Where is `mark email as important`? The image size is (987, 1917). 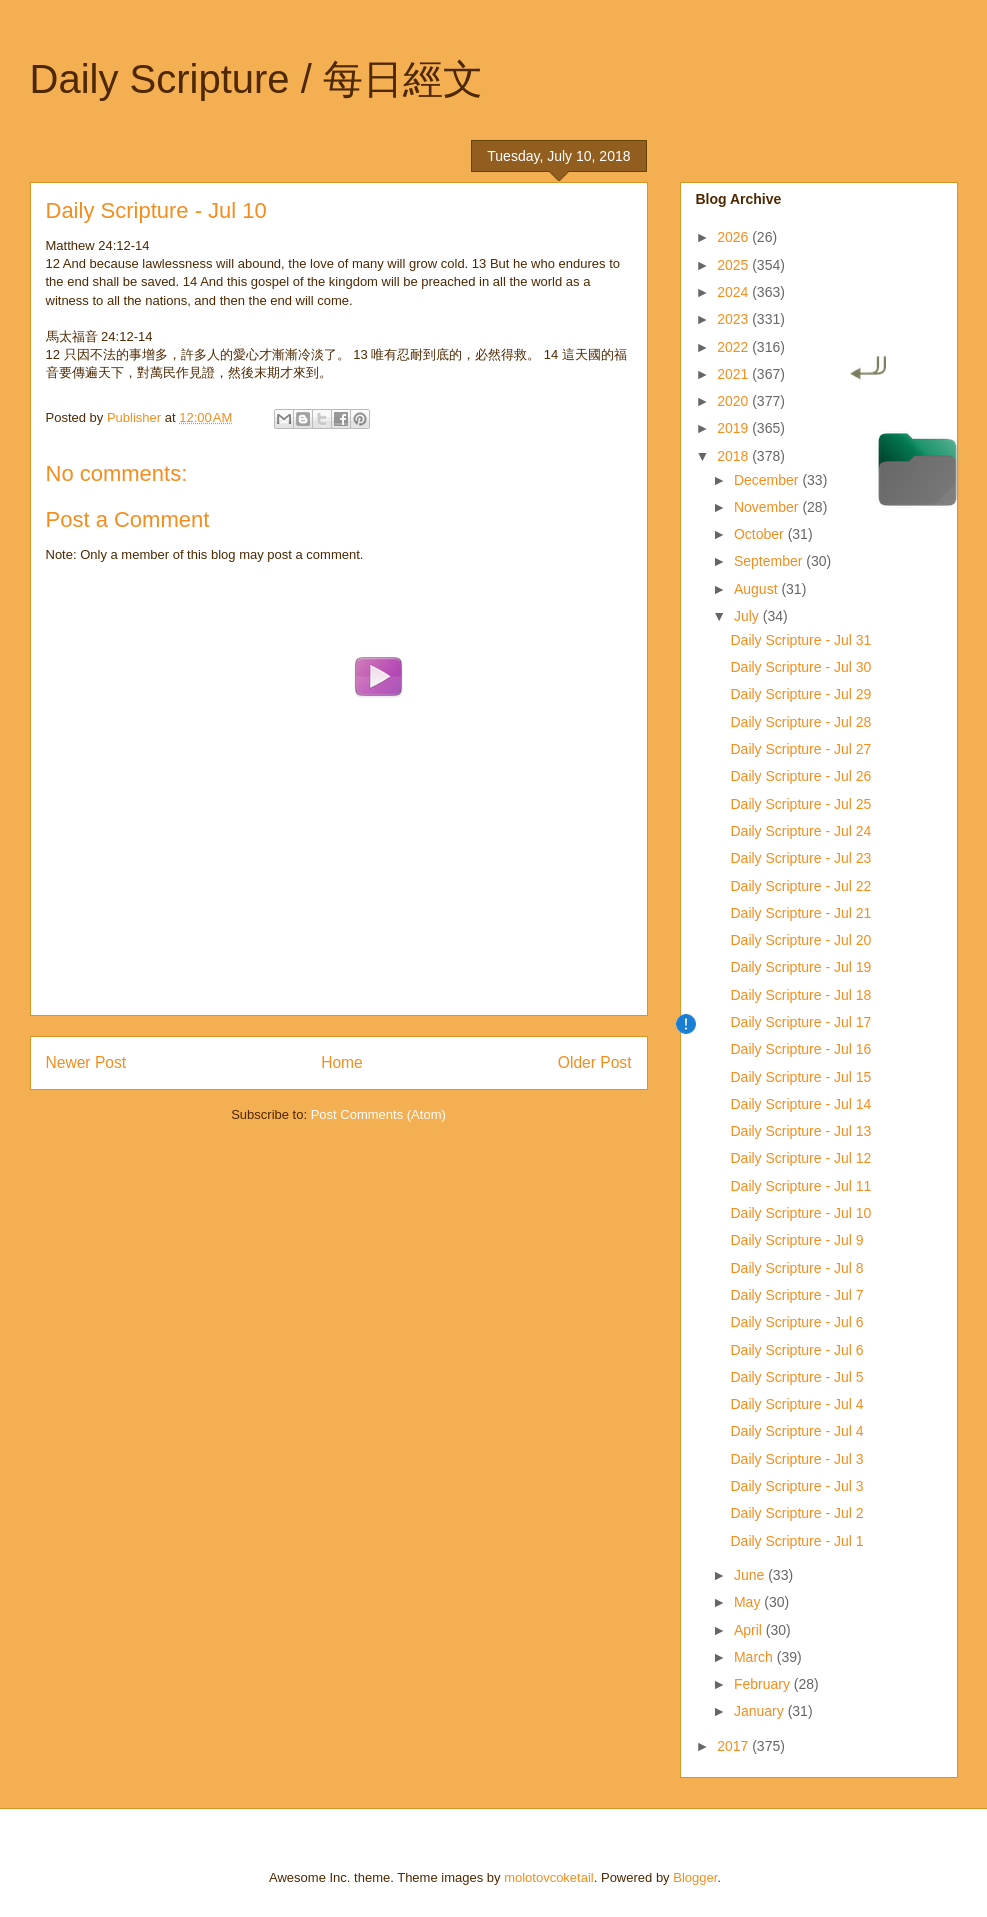
mark email as important is located at coordinates (686, 1024).